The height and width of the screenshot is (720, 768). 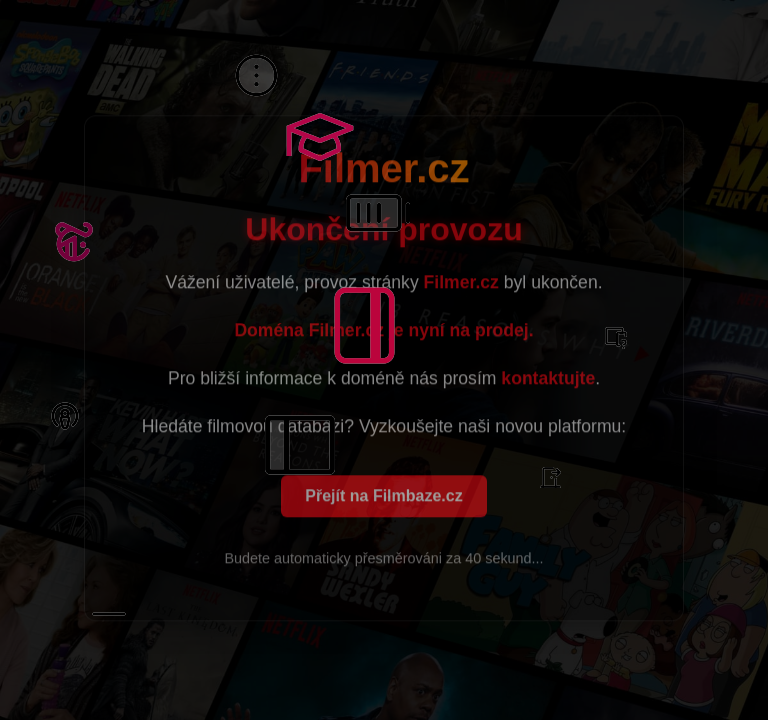 What do you see at coordinates (300, 445) in the screenshot?
I see `toggle sidebar panel visibility` at bounding box center [300, 445].